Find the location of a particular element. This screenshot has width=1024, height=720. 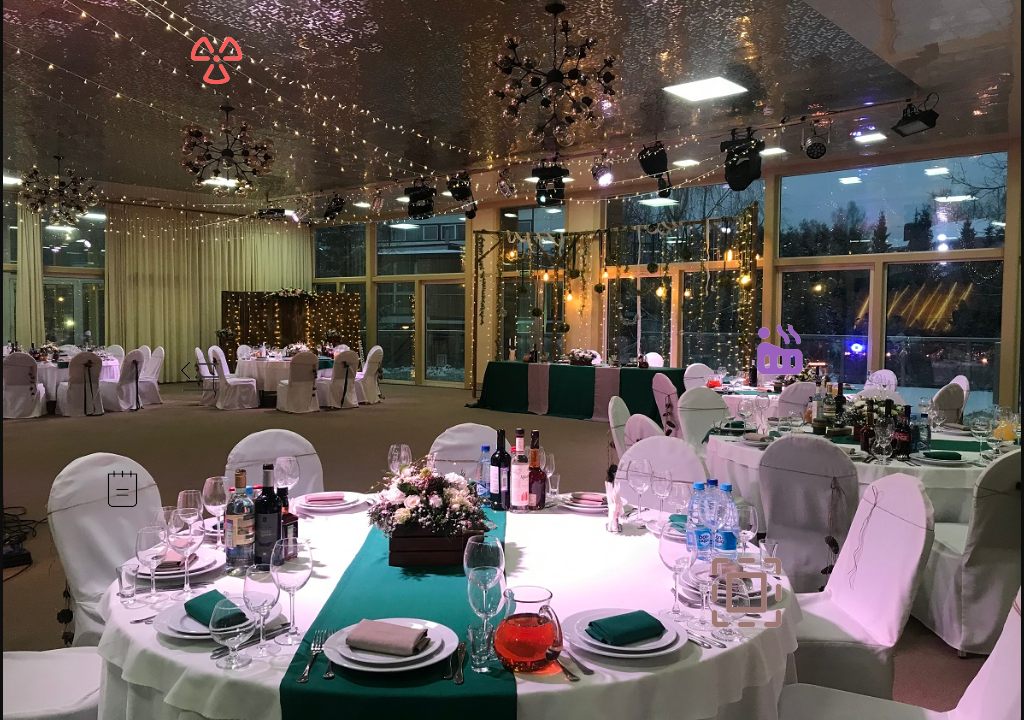

indicates radioactive or hazardous material warning is located at coordinates (216, 58).